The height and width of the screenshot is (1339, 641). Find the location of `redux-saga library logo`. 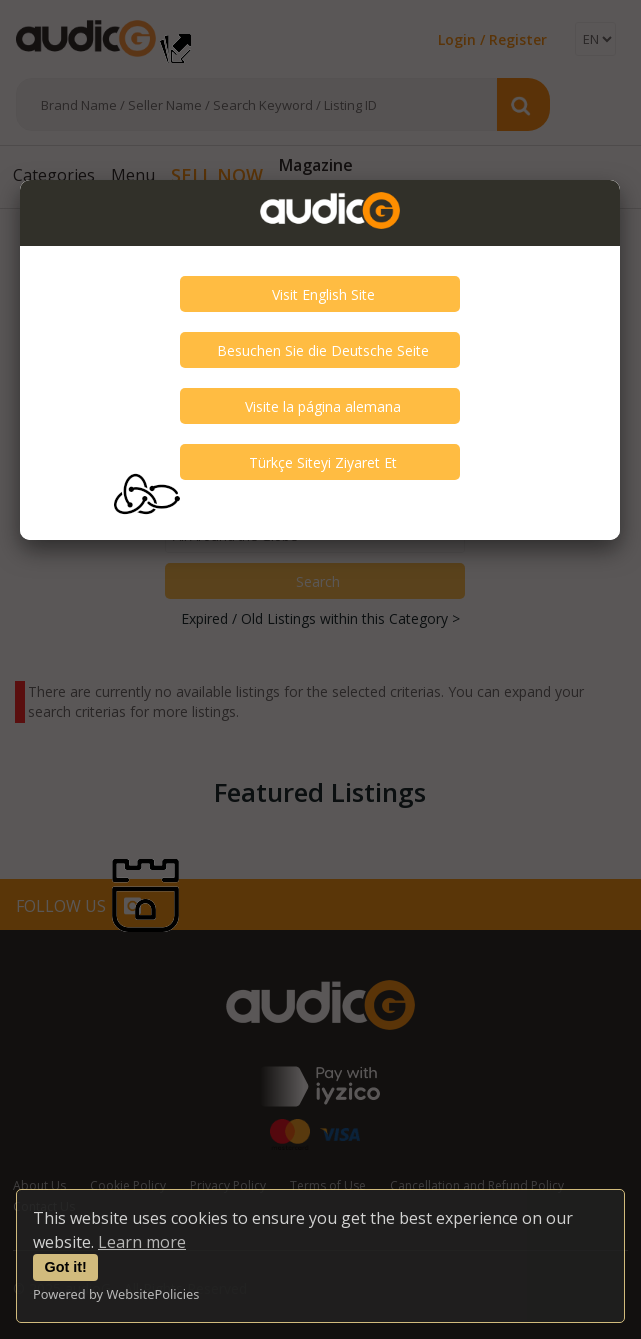

redux-saga library logo is located at coordinates (147, 494).